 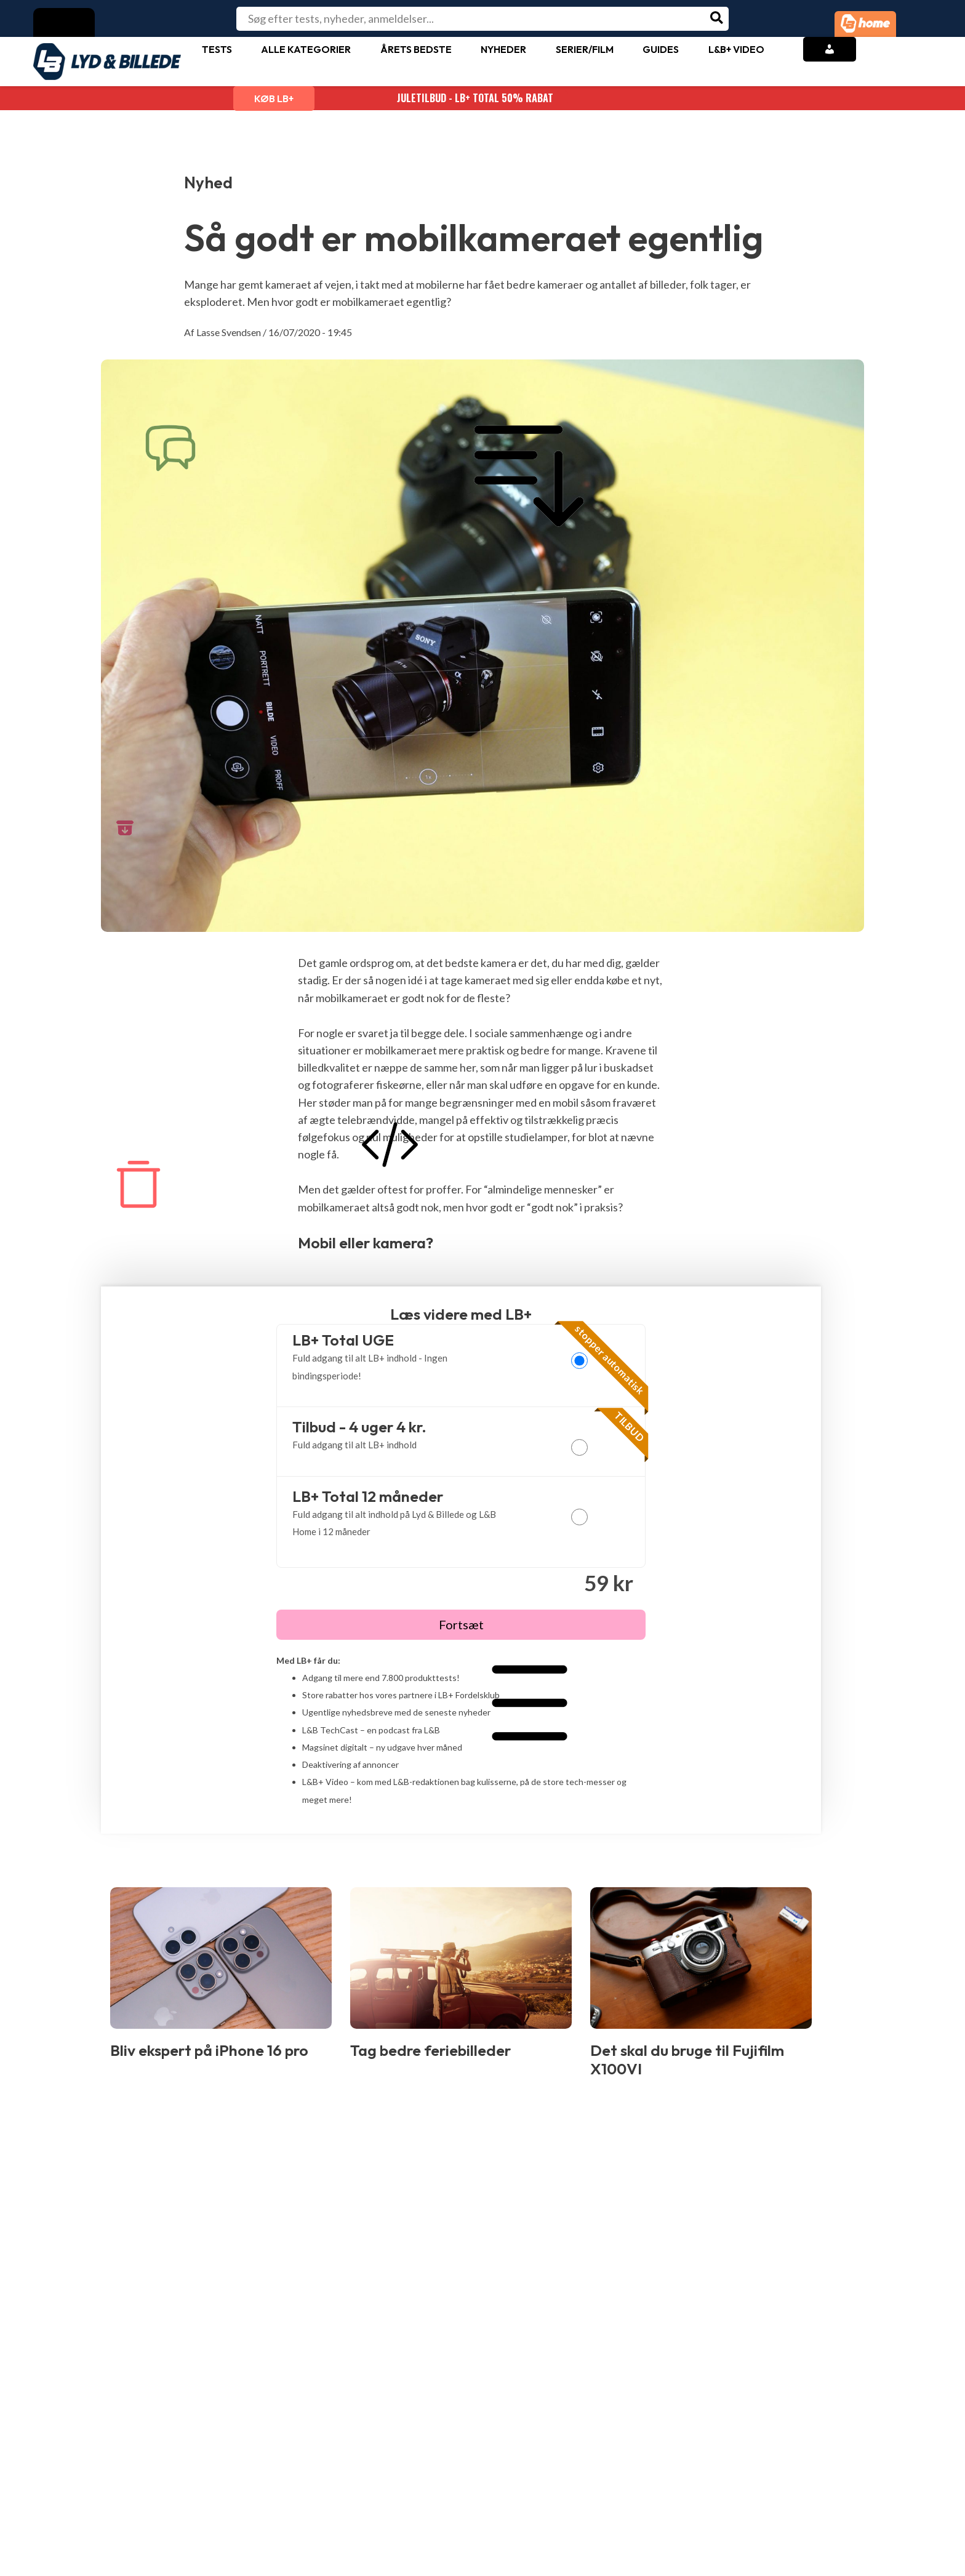 What do you see at coordinates (390, 1144) in the screenshot?
I see `view or edit source code` at bounding box center [390, 1144].